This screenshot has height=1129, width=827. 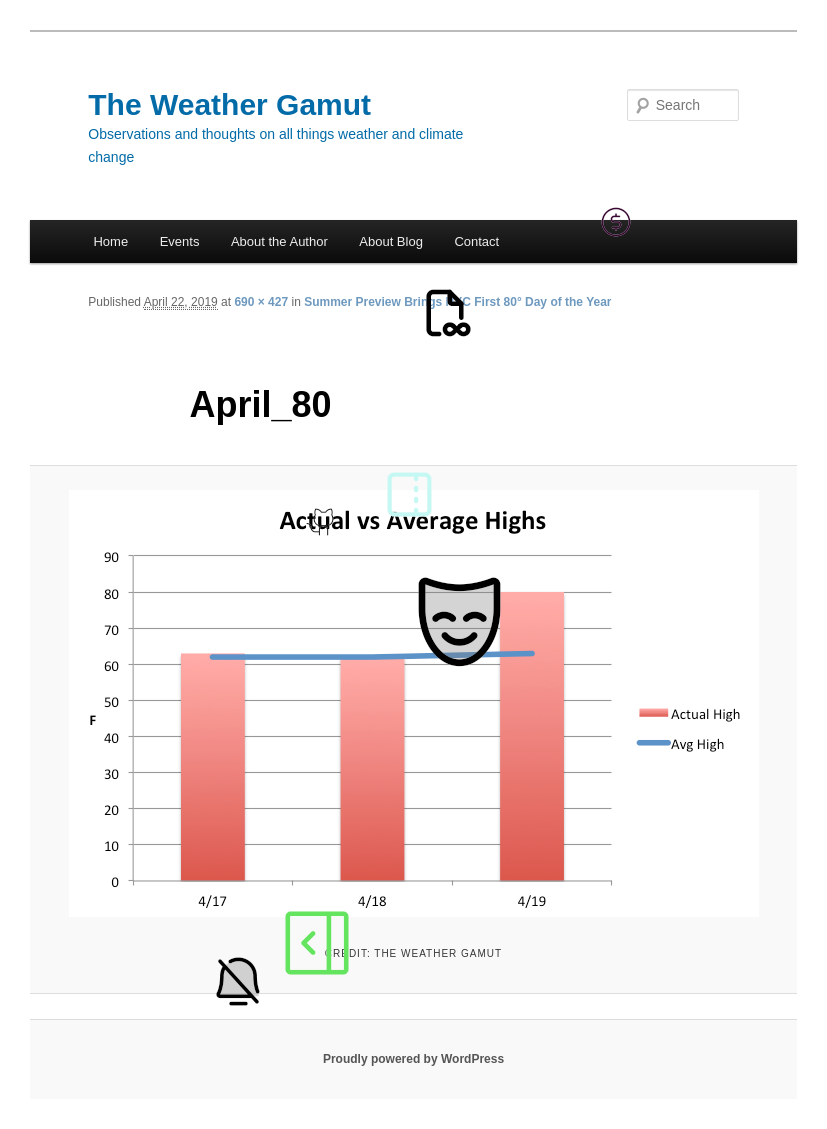 I want to click on toggle optional right sidebar panel, so click(x=409, y=494).